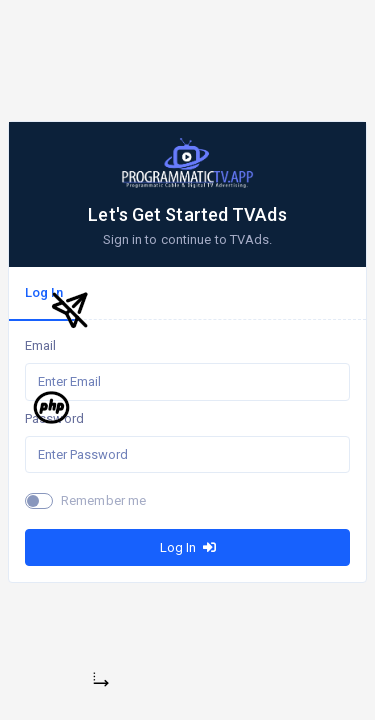  What do you see at coordinates (101, 679) in the screenshot?
I see `set or view the x-axis in a chart or graph` at bounding box center [101, 679].